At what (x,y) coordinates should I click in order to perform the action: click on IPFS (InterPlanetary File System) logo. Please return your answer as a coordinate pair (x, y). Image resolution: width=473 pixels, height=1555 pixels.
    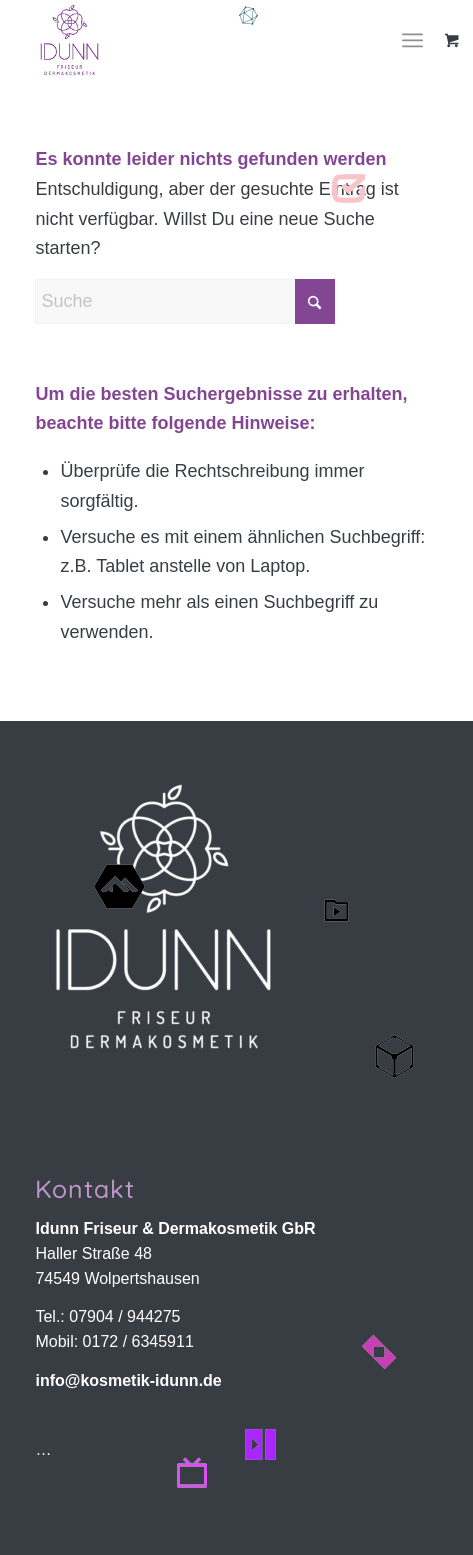
    Looking at the image, I should click on (394, 1056).